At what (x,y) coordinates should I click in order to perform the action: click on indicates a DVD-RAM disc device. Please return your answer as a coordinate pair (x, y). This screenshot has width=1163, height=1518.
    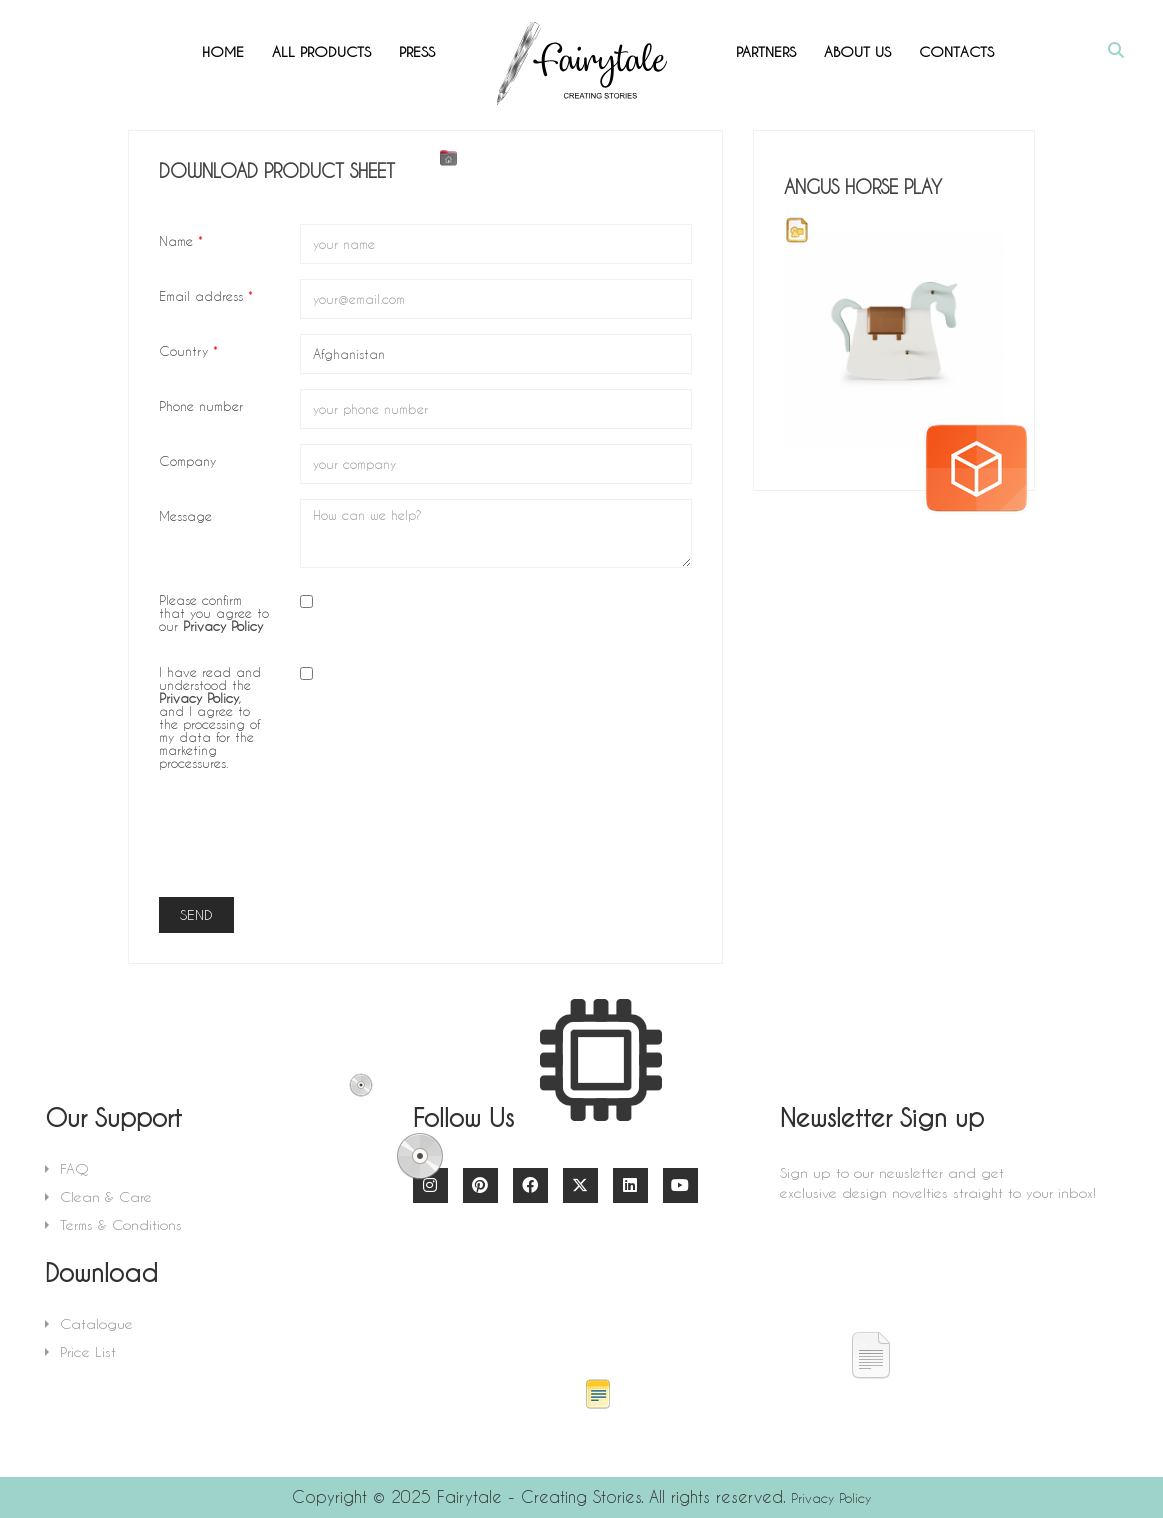
    Looking at the image, I should click on (420, 1156).